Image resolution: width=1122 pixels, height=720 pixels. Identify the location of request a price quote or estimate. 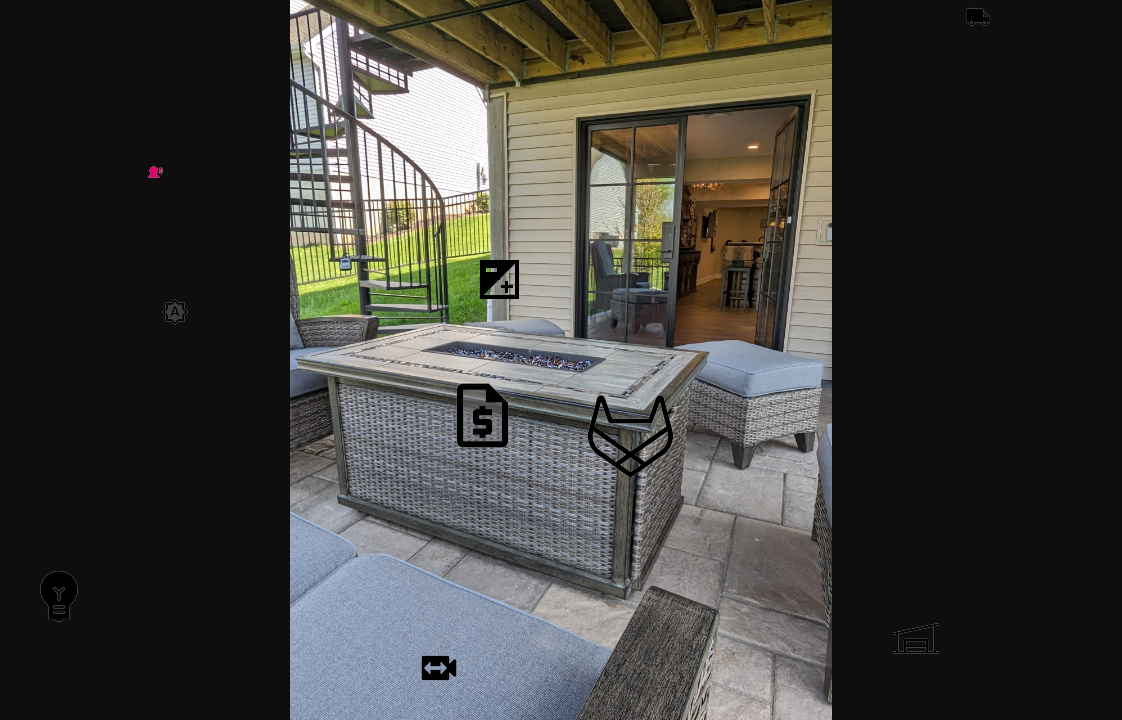
(482, 415).